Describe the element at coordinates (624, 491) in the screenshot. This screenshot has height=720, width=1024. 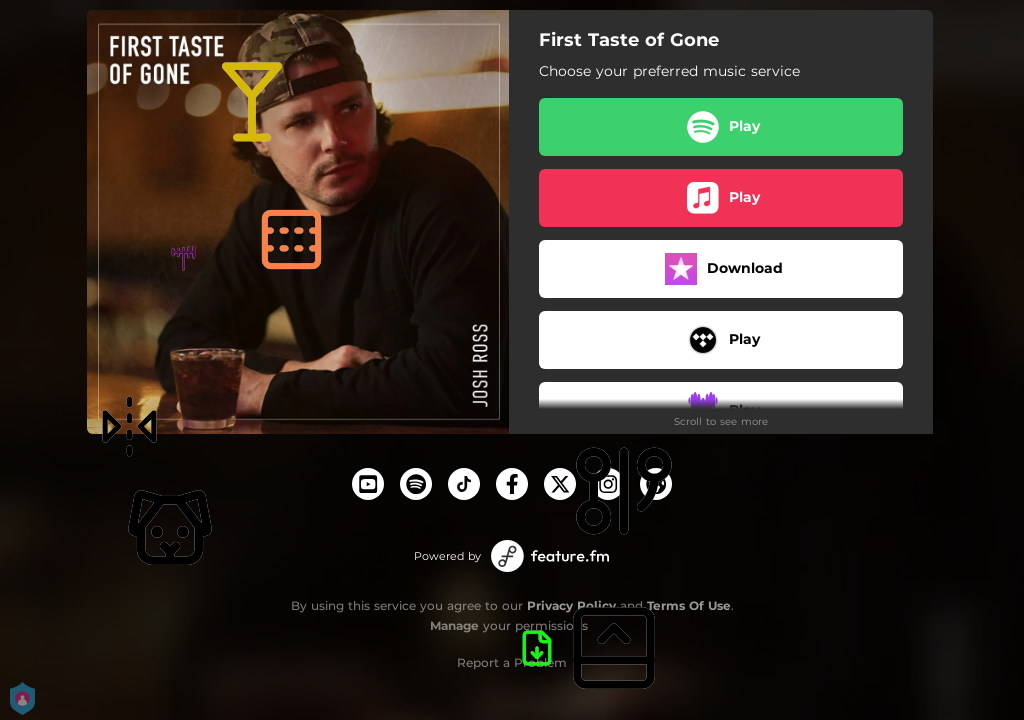
I see `view repository commit history` at that location.